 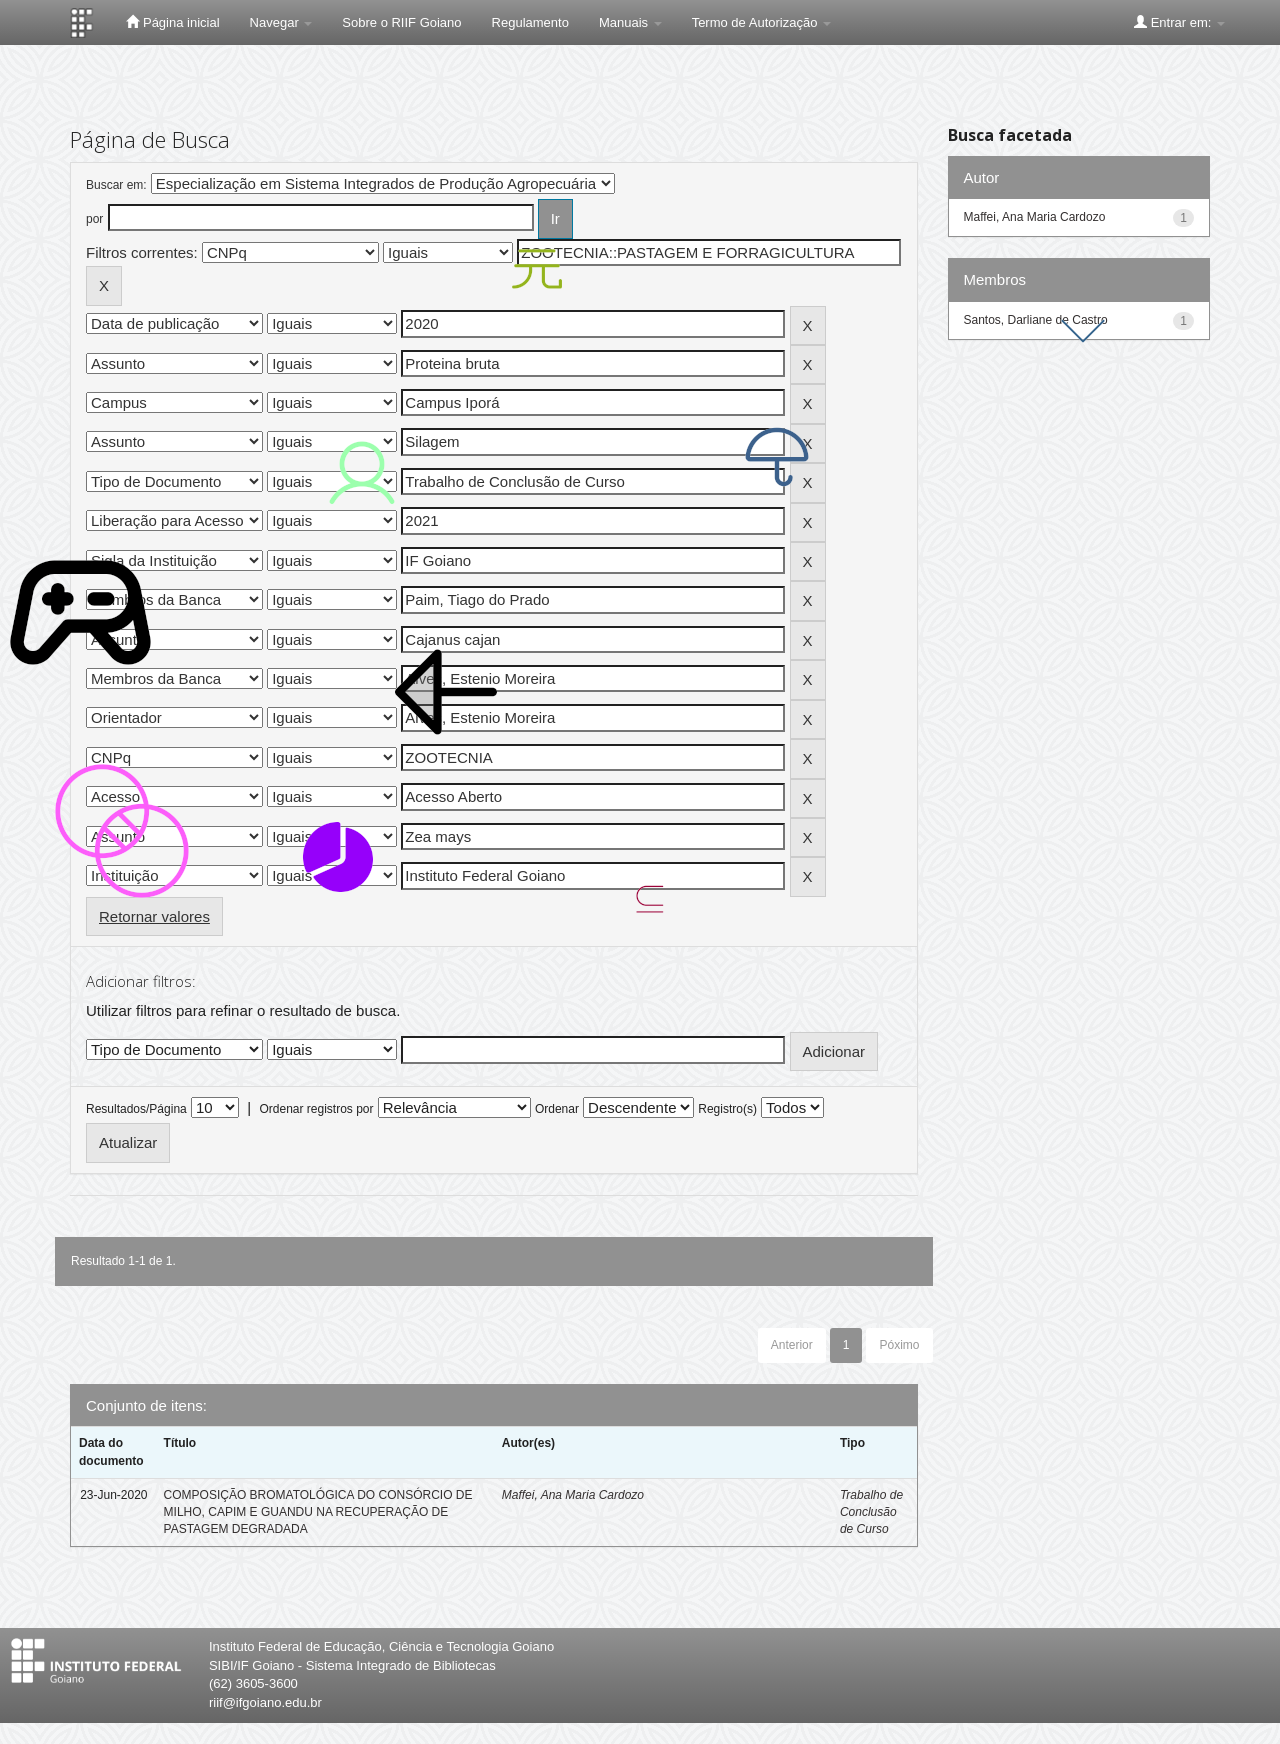 I want to click on indicates a subset relationship in mathematical notation, so click(x=650, y=898).